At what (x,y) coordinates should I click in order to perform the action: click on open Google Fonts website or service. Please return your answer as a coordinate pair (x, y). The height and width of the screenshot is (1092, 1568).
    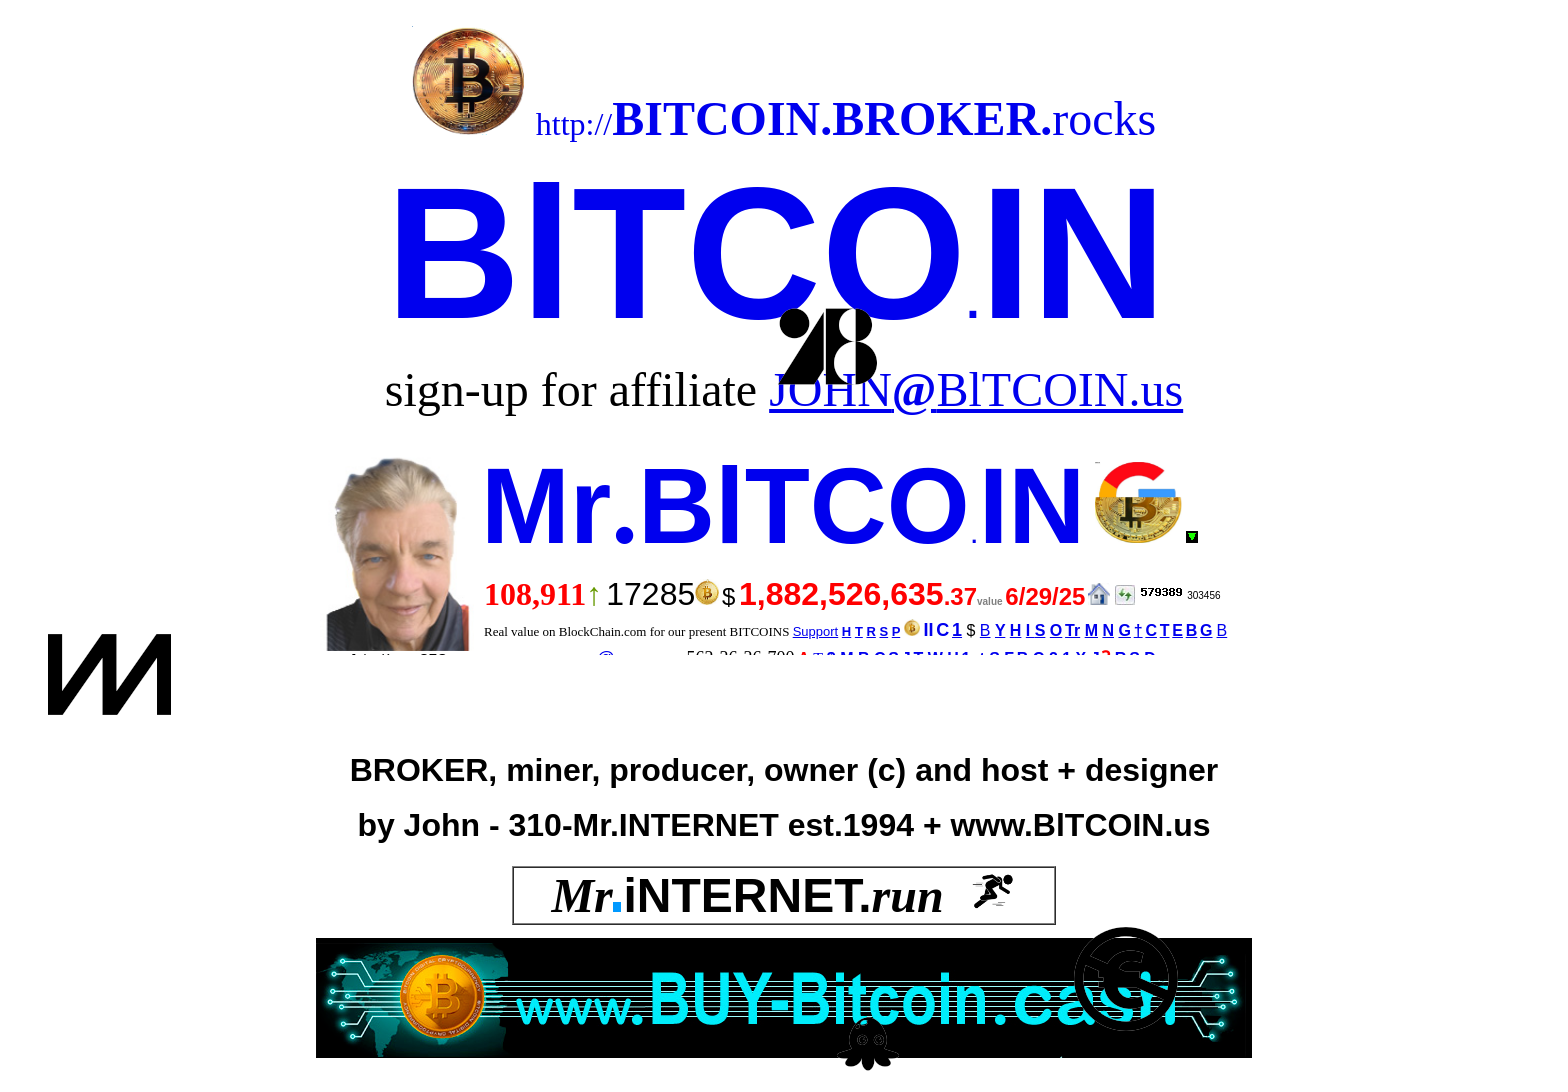
    Looking at the image, I should click on (827, 346).